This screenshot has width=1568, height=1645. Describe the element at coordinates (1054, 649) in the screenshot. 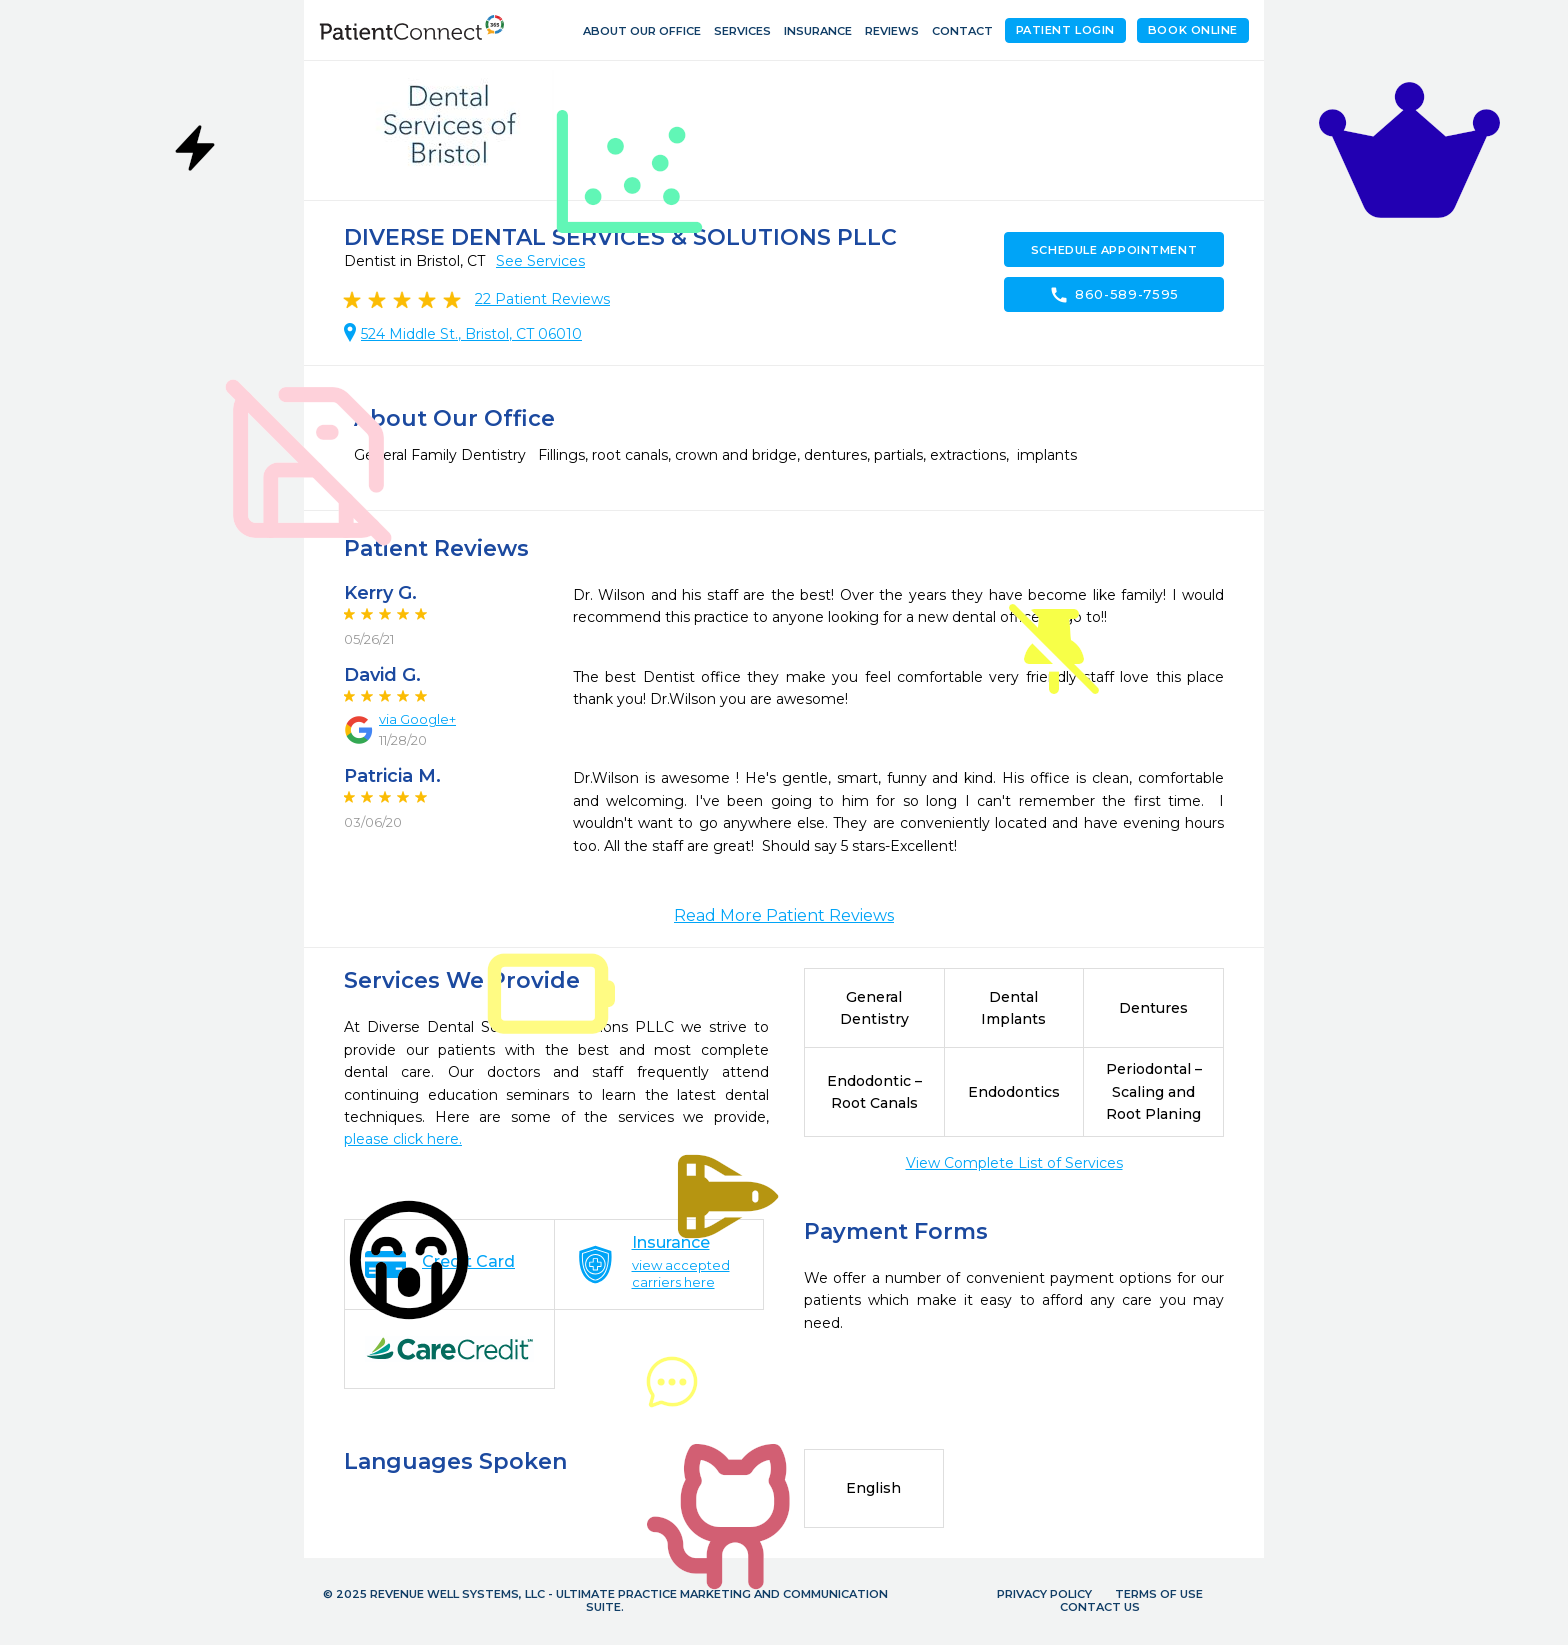

I see `unpin this item` at that location.